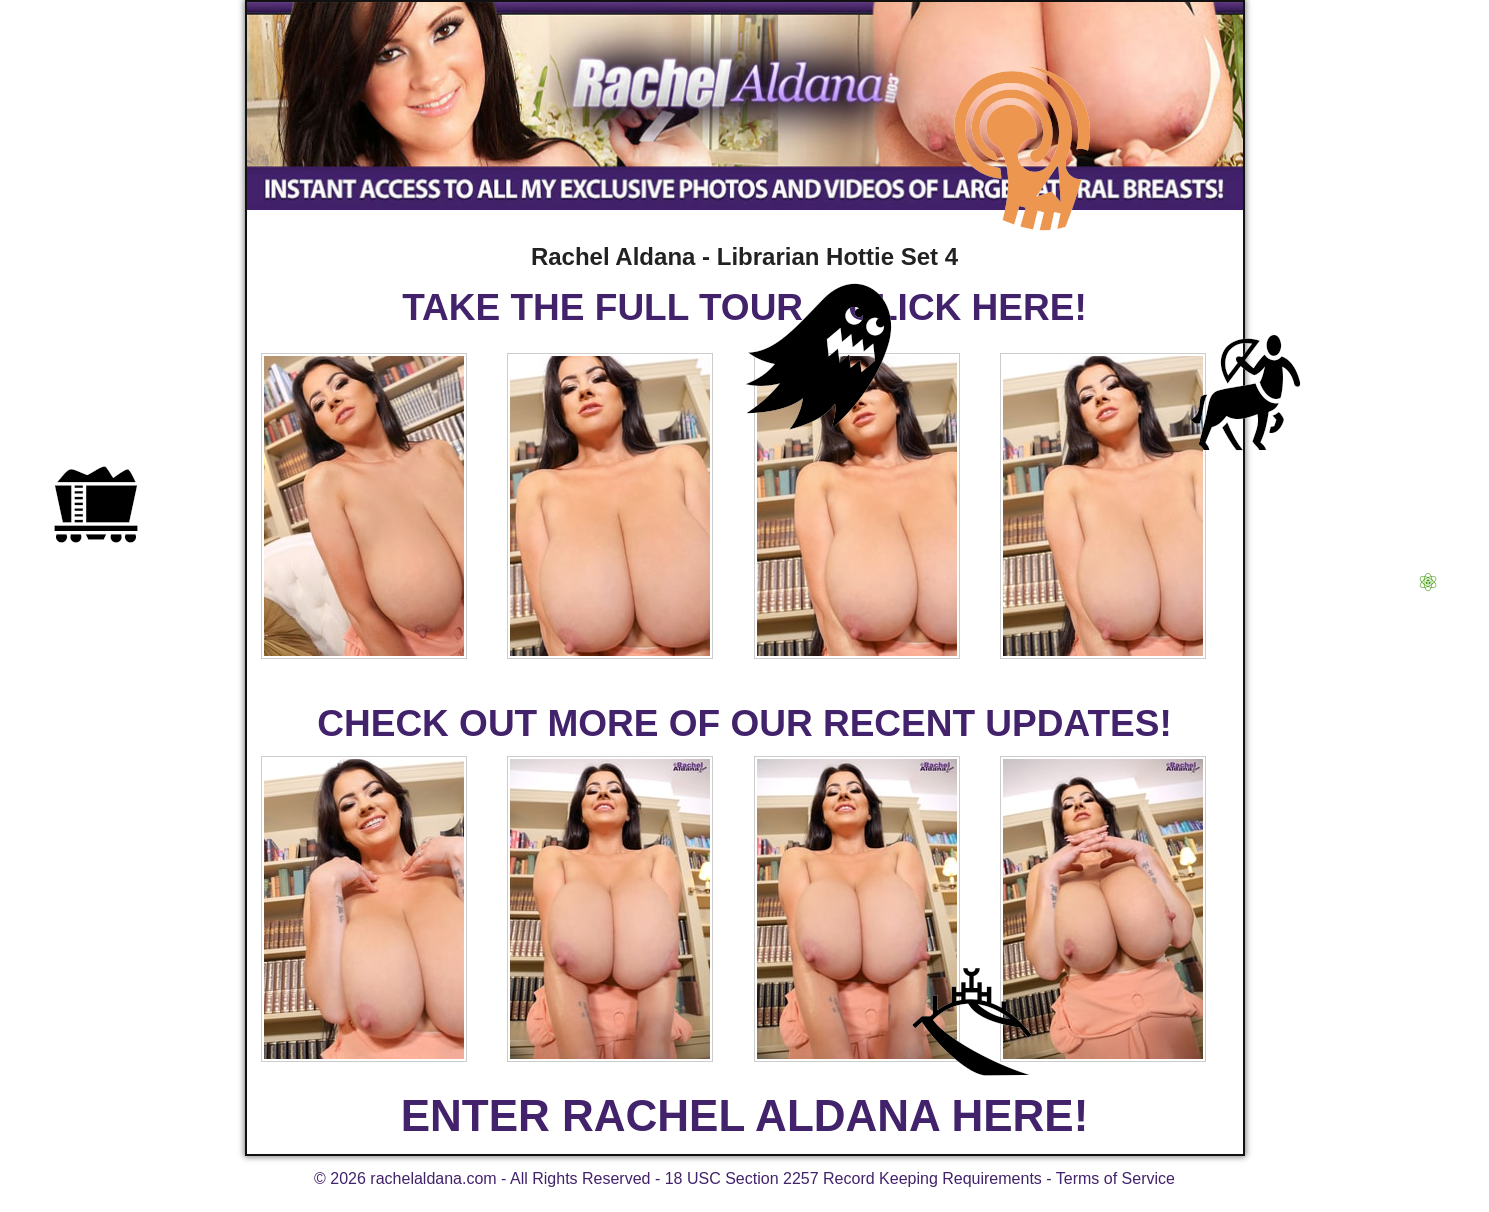 This screenshot has width=1489, height=1212. What do you see at coordinates (1245, 392) in the screenshot?
I see `select centaur character or unit` at bounding box center [1245, 392].